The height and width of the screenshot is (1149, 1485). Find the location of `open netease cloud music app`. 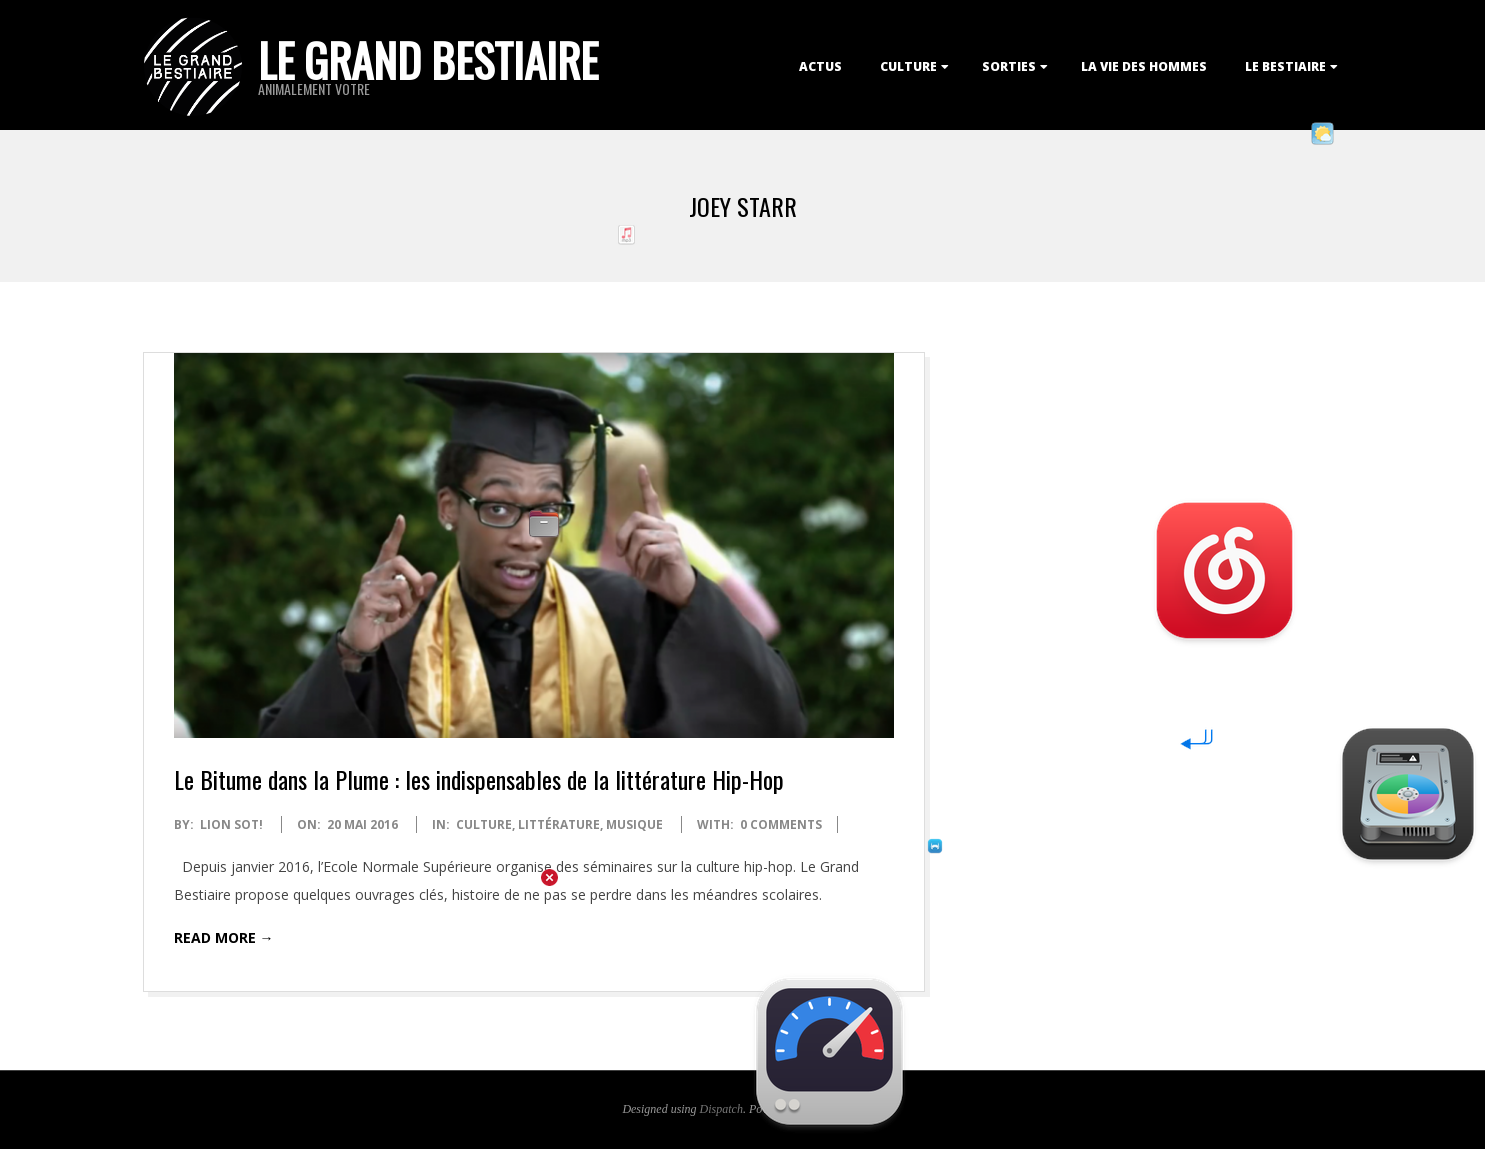

open netease cloud music app is located at coordinates (1224, 570).